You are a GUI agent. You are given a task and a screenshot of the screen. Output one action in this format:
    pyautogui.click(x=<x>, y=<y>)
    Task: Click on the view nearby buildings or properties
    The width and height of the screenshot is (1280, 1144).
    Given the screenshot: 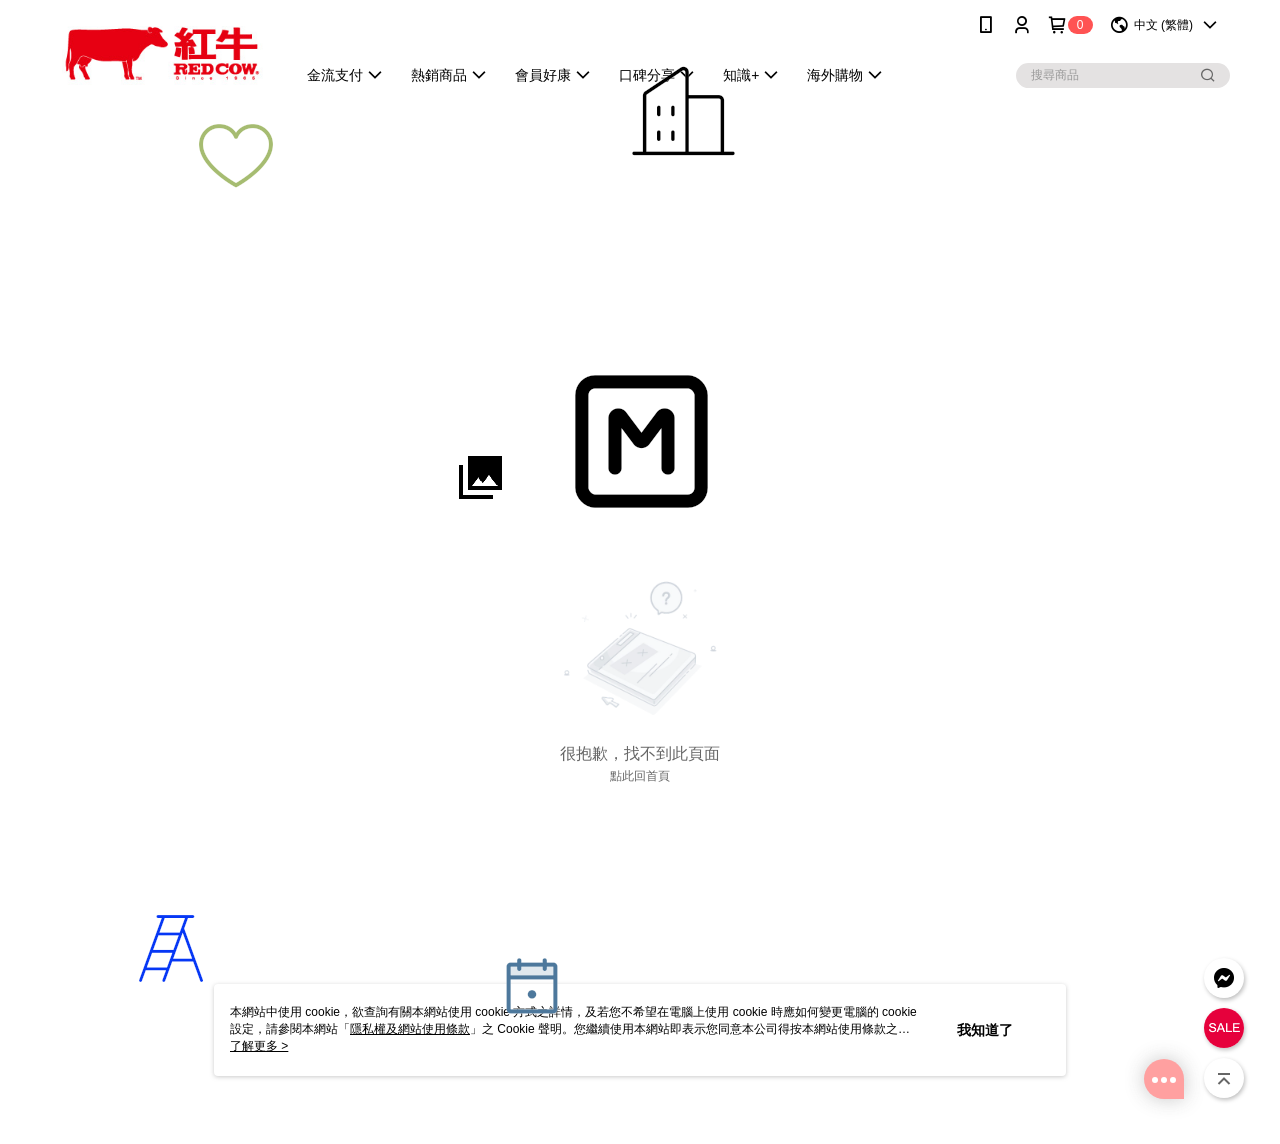 What is the action you would take?
    pyautogui.click(x=683, y=114)
    